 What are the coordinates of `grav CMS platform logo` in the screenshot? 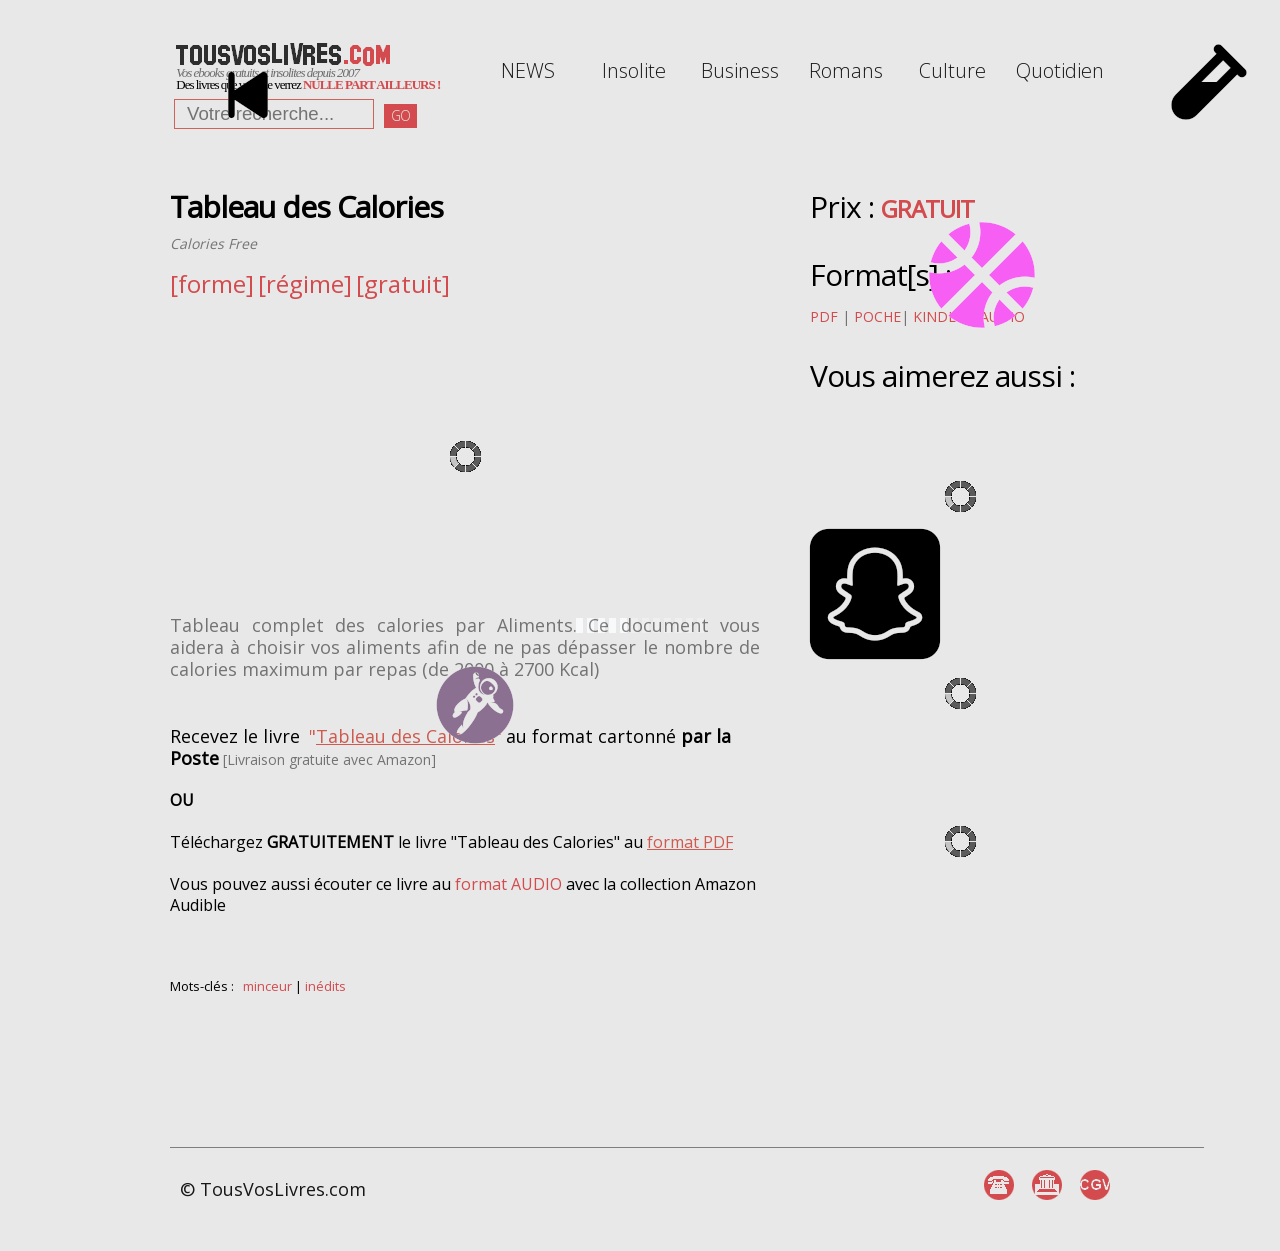 It's located at (475, 705).